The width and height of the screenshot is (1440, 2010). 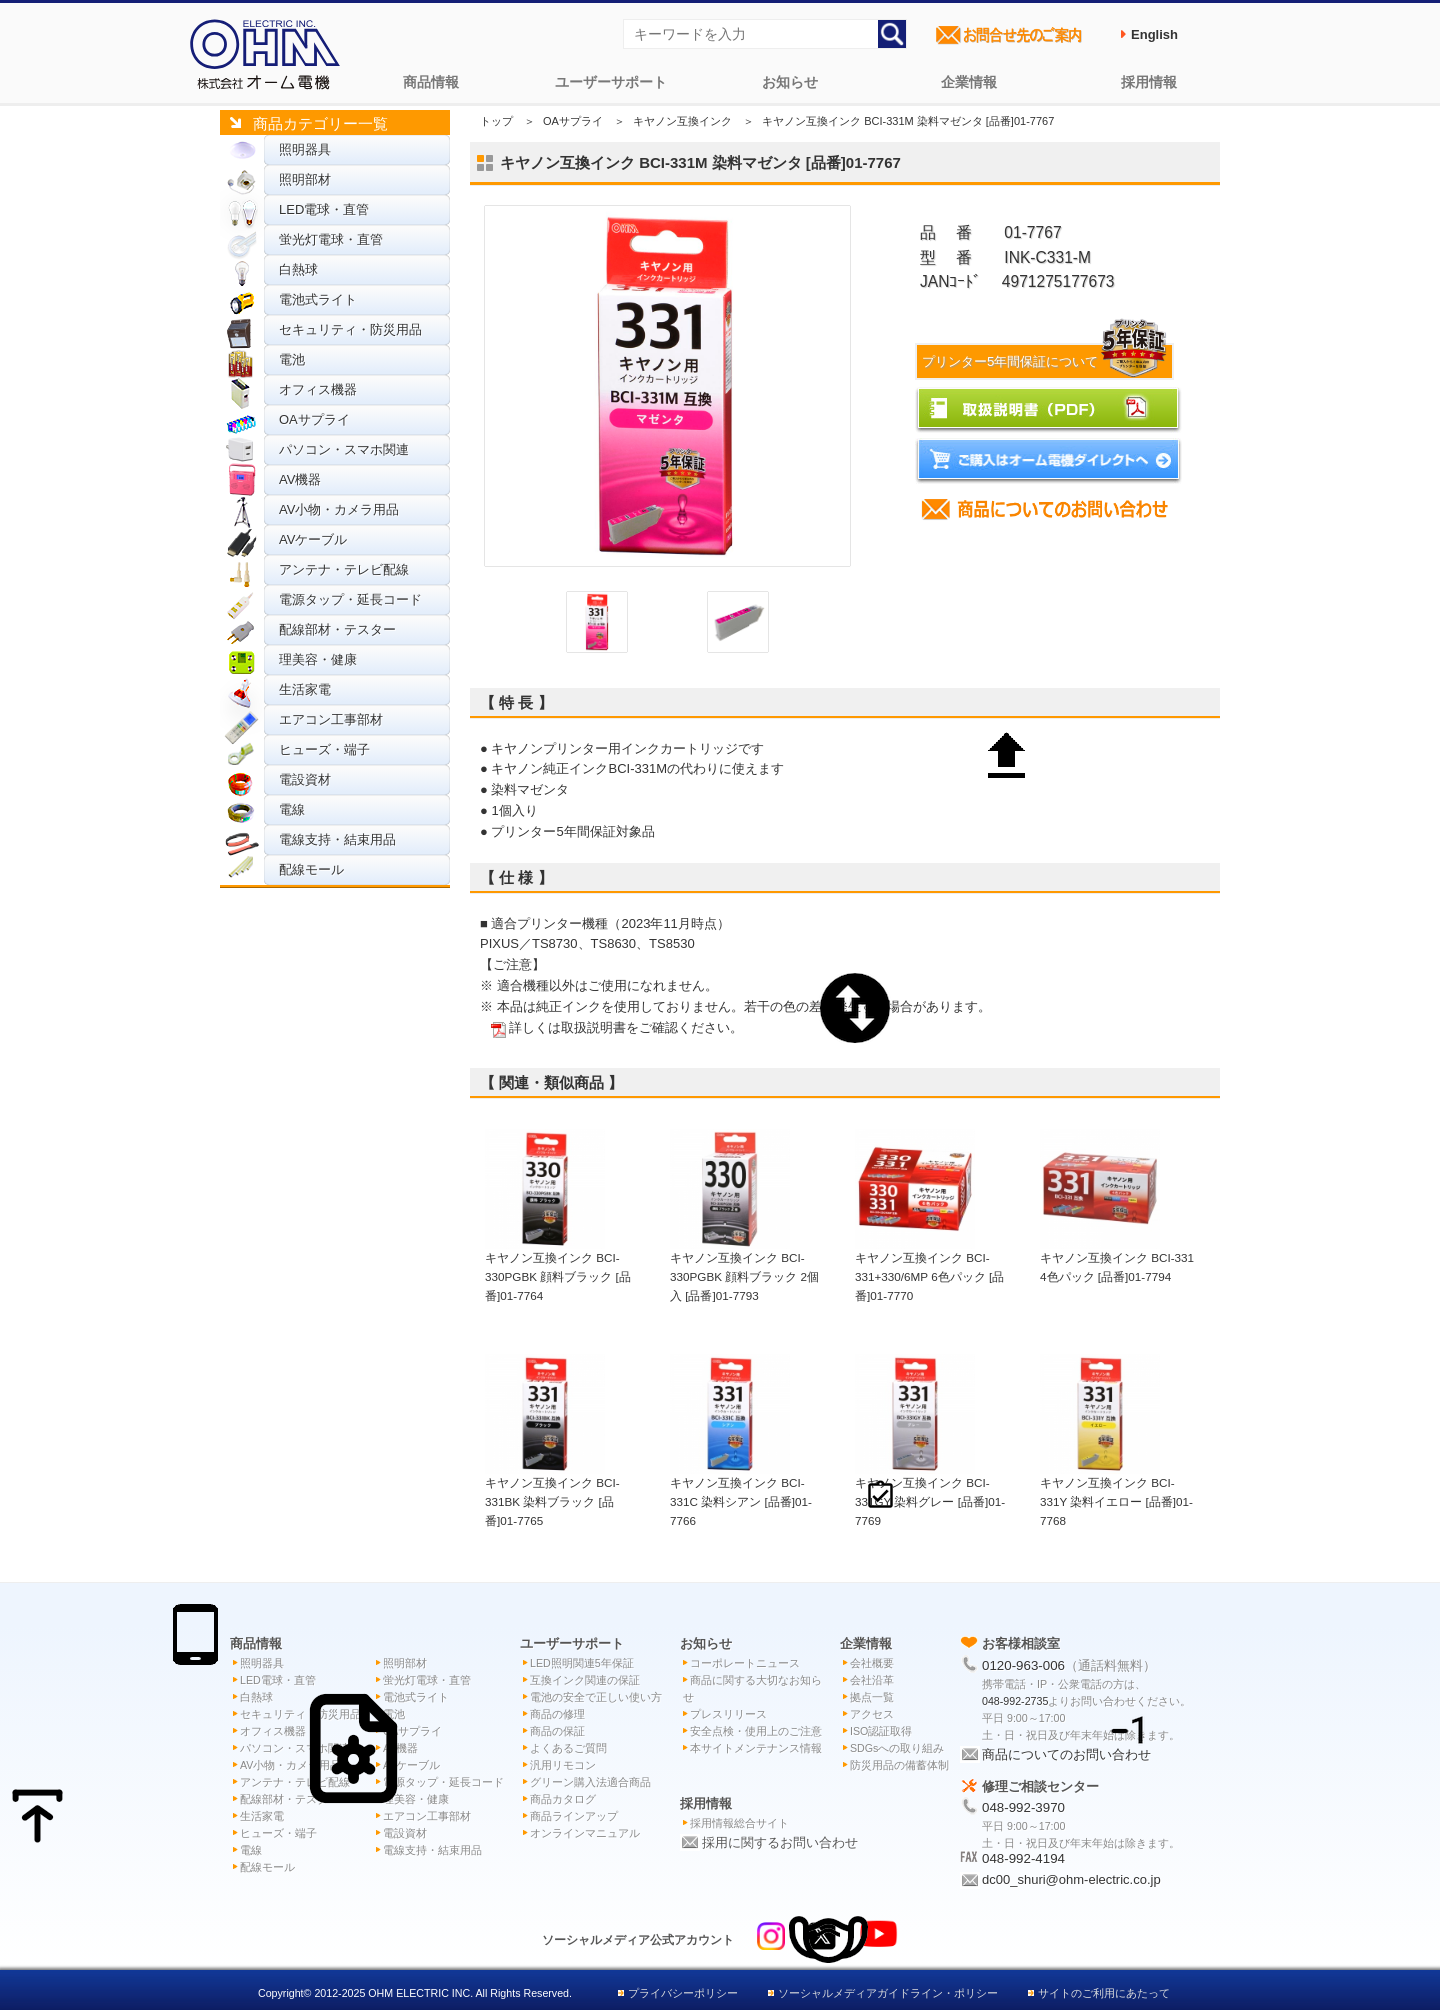 I want to click on indicates face mask required, so click(x=828, y=1939).